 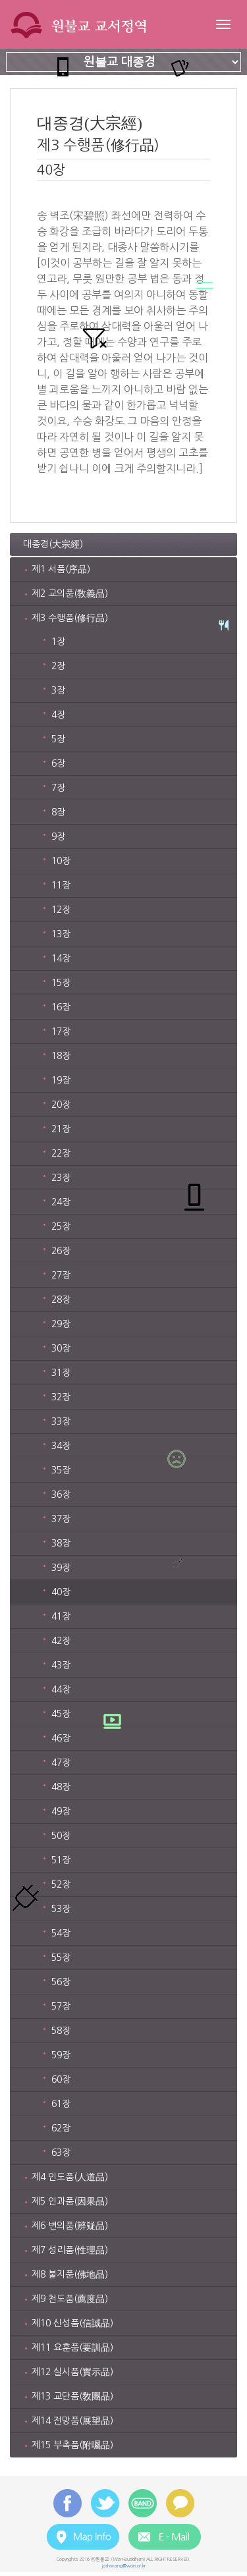 What do you see at coordinates (180, 68) in the screenshot?
I see `view your saved cards or card collection` at bounding box center [180, 68].